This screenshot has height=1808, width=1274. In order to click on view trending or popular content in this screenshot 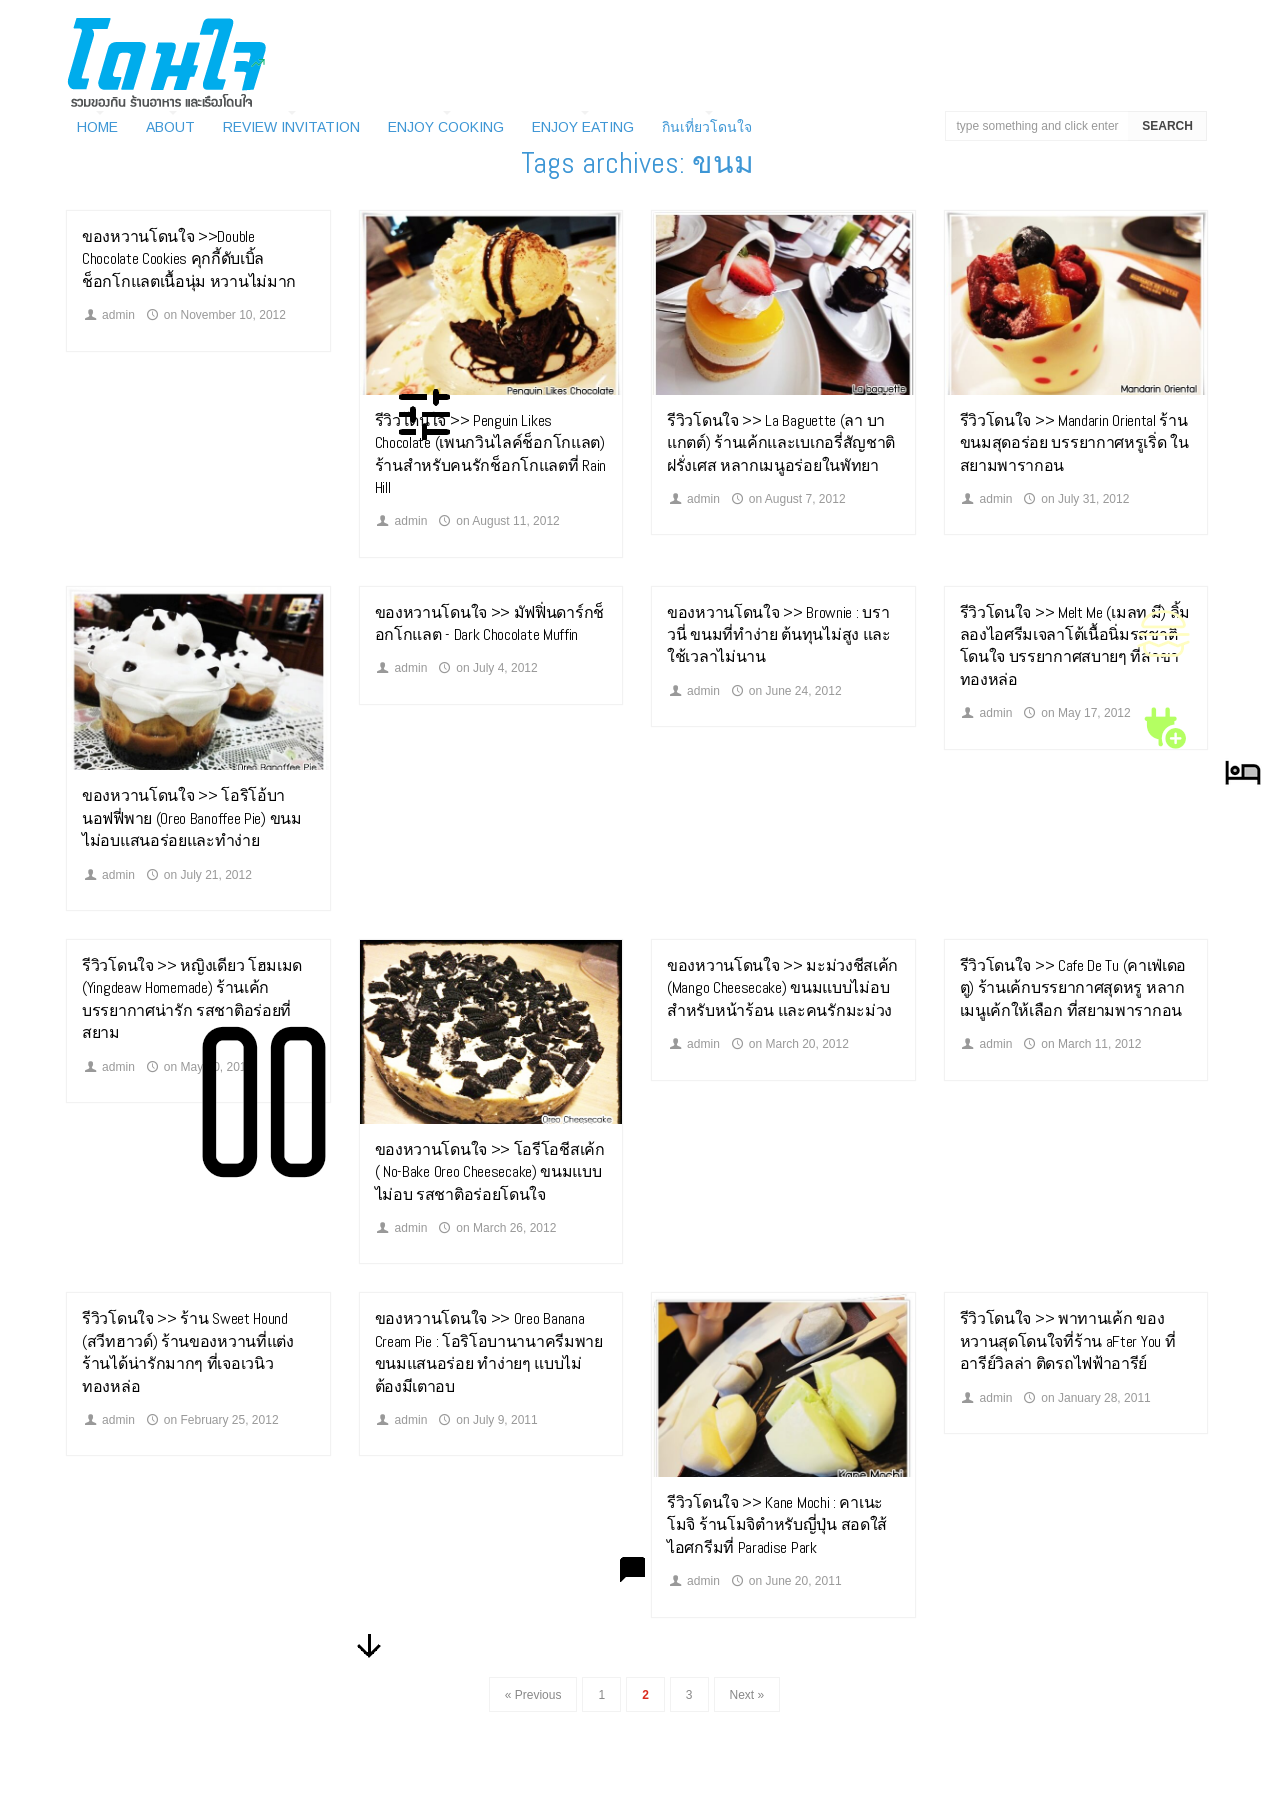, I will do `click(258, 63)`.